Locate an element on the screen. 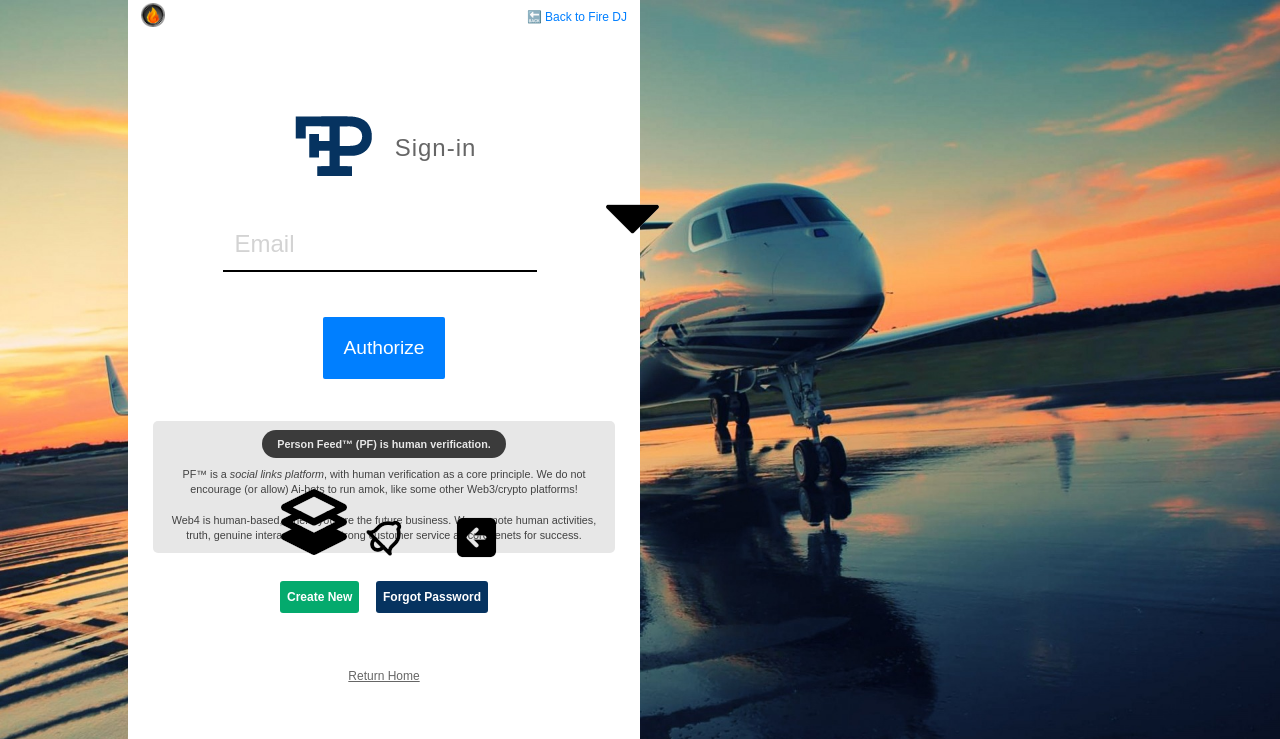 The height and width of the screenshot is (739, 1280). send layer to back is located at coordinates (314, 522).